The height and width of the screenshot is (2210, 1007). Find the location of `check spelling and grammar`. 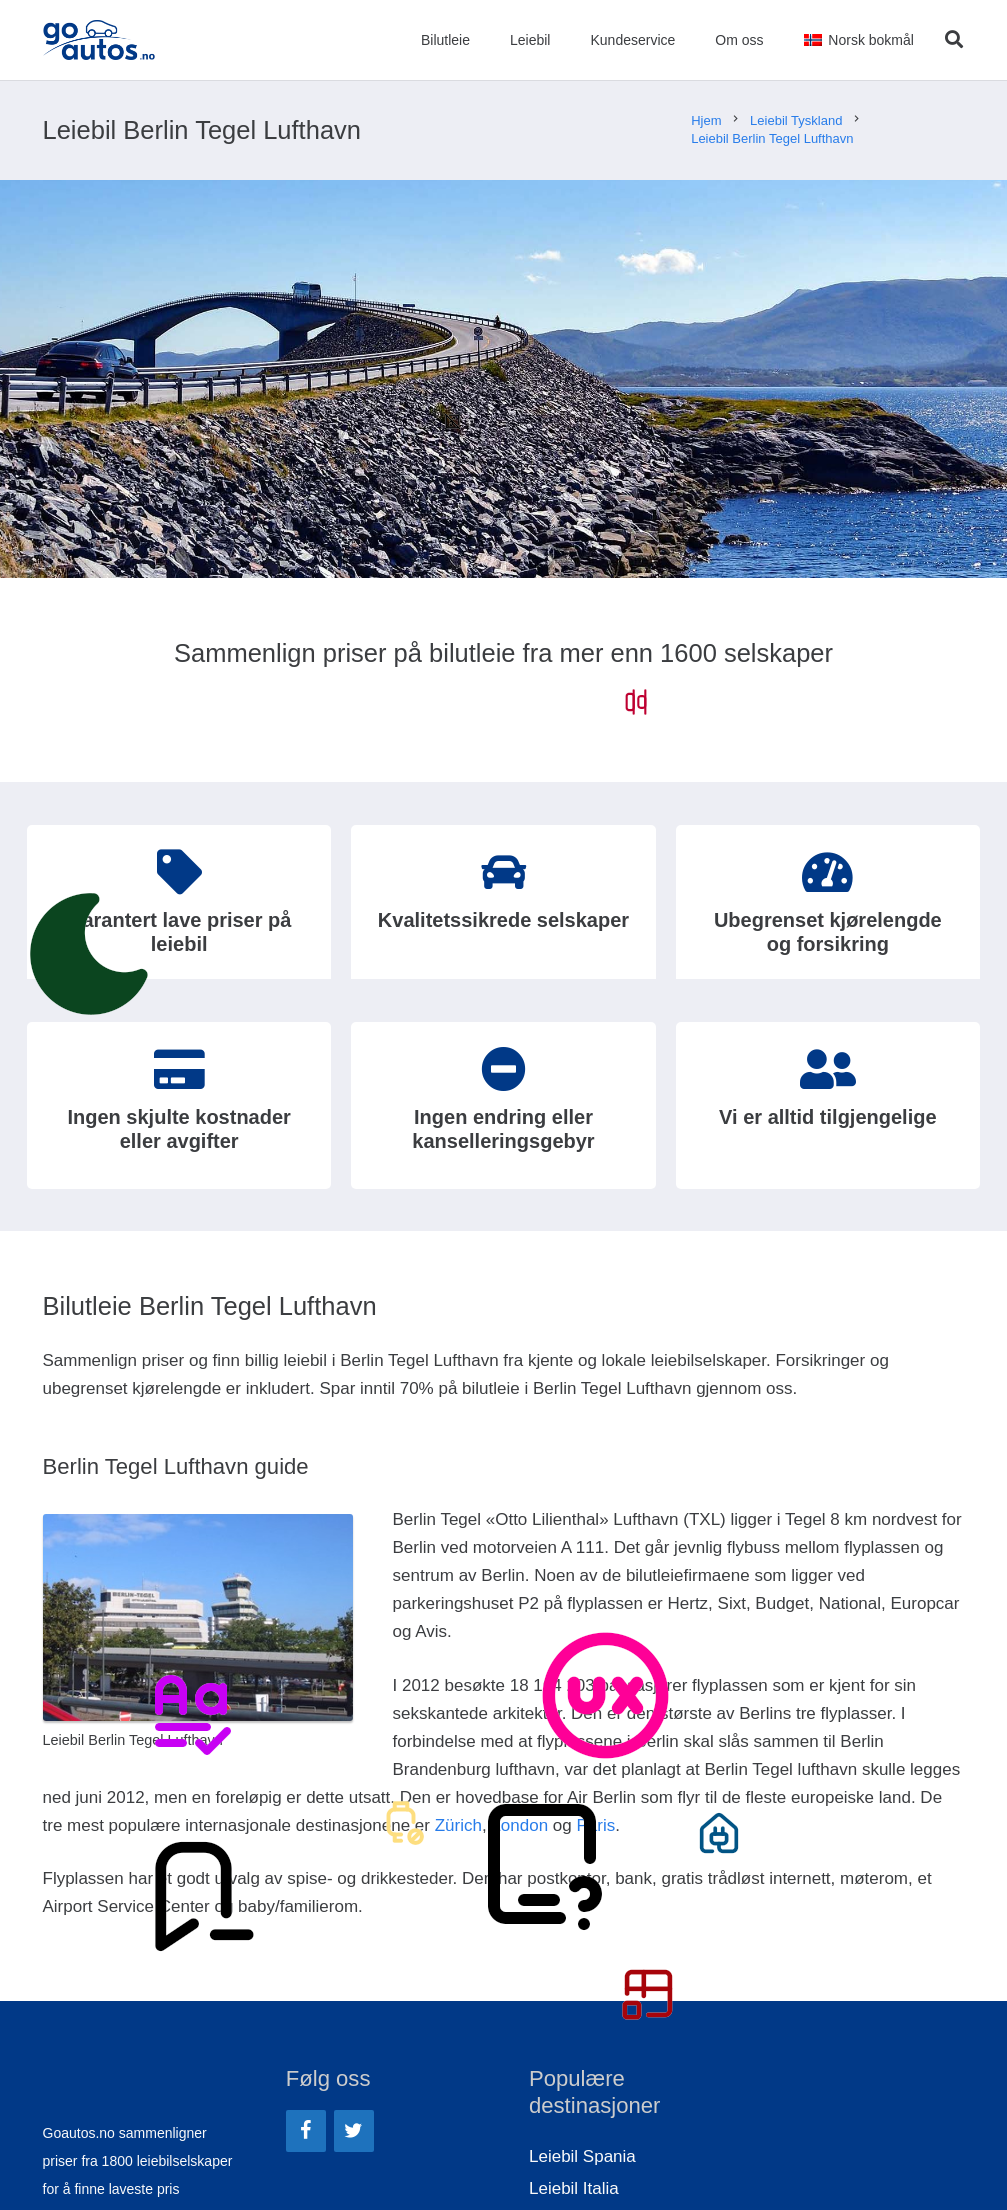

check spelling and grammar is located at coordinates (191, 1711).